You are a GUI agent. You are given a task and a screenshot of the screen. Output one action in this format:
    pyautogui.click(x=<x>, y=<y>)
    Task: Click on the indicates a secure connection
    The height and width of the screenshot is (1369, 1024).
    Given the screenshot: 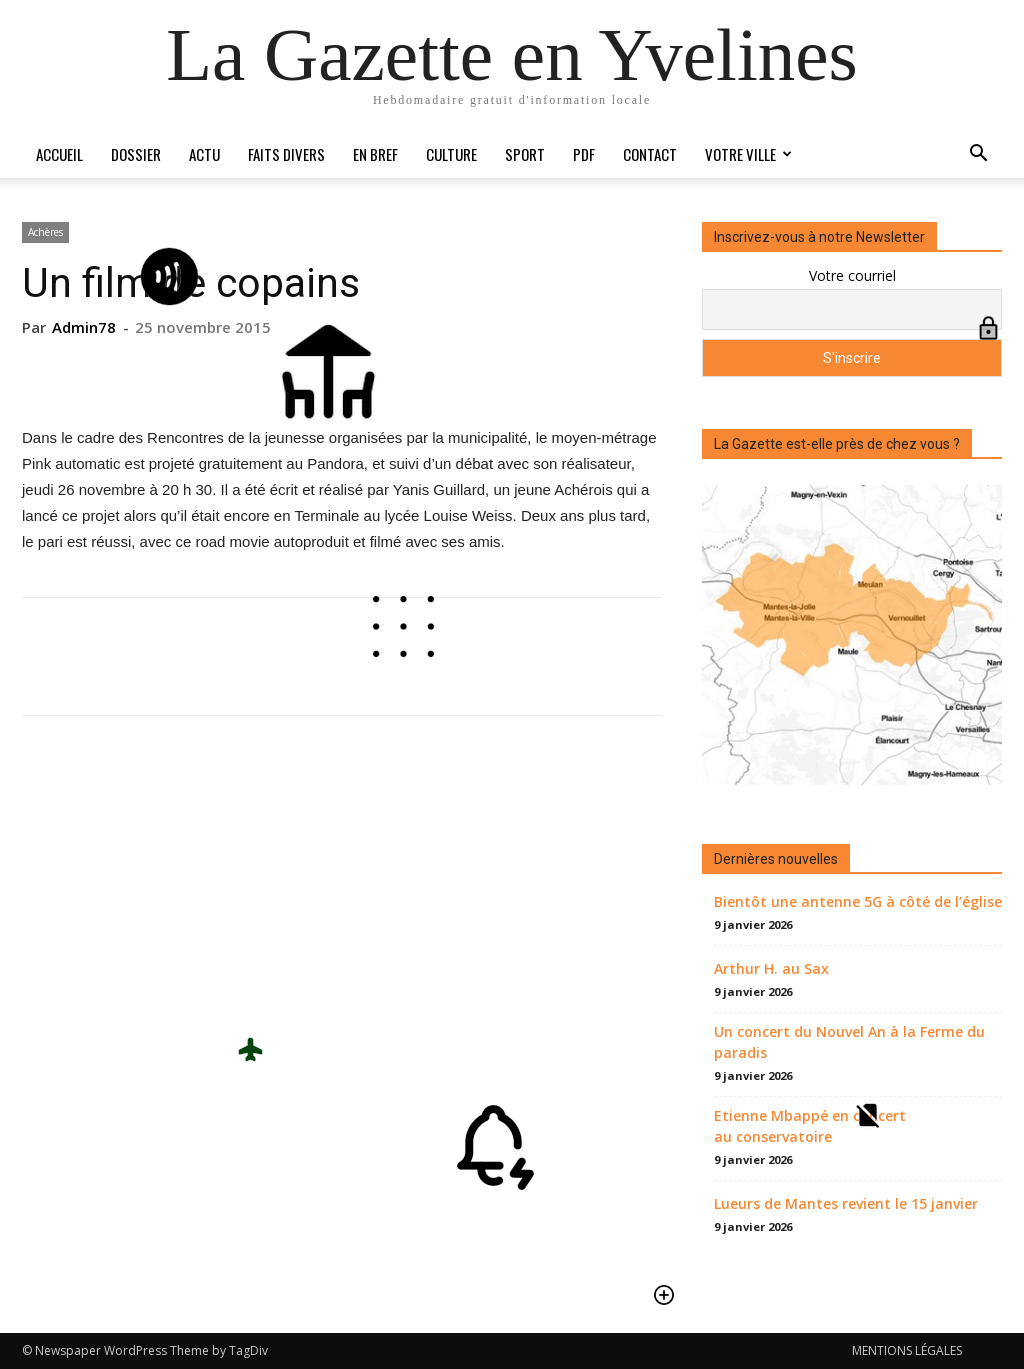 What is the action you would take?
    pyautogui.click(x=988, y=328)
    